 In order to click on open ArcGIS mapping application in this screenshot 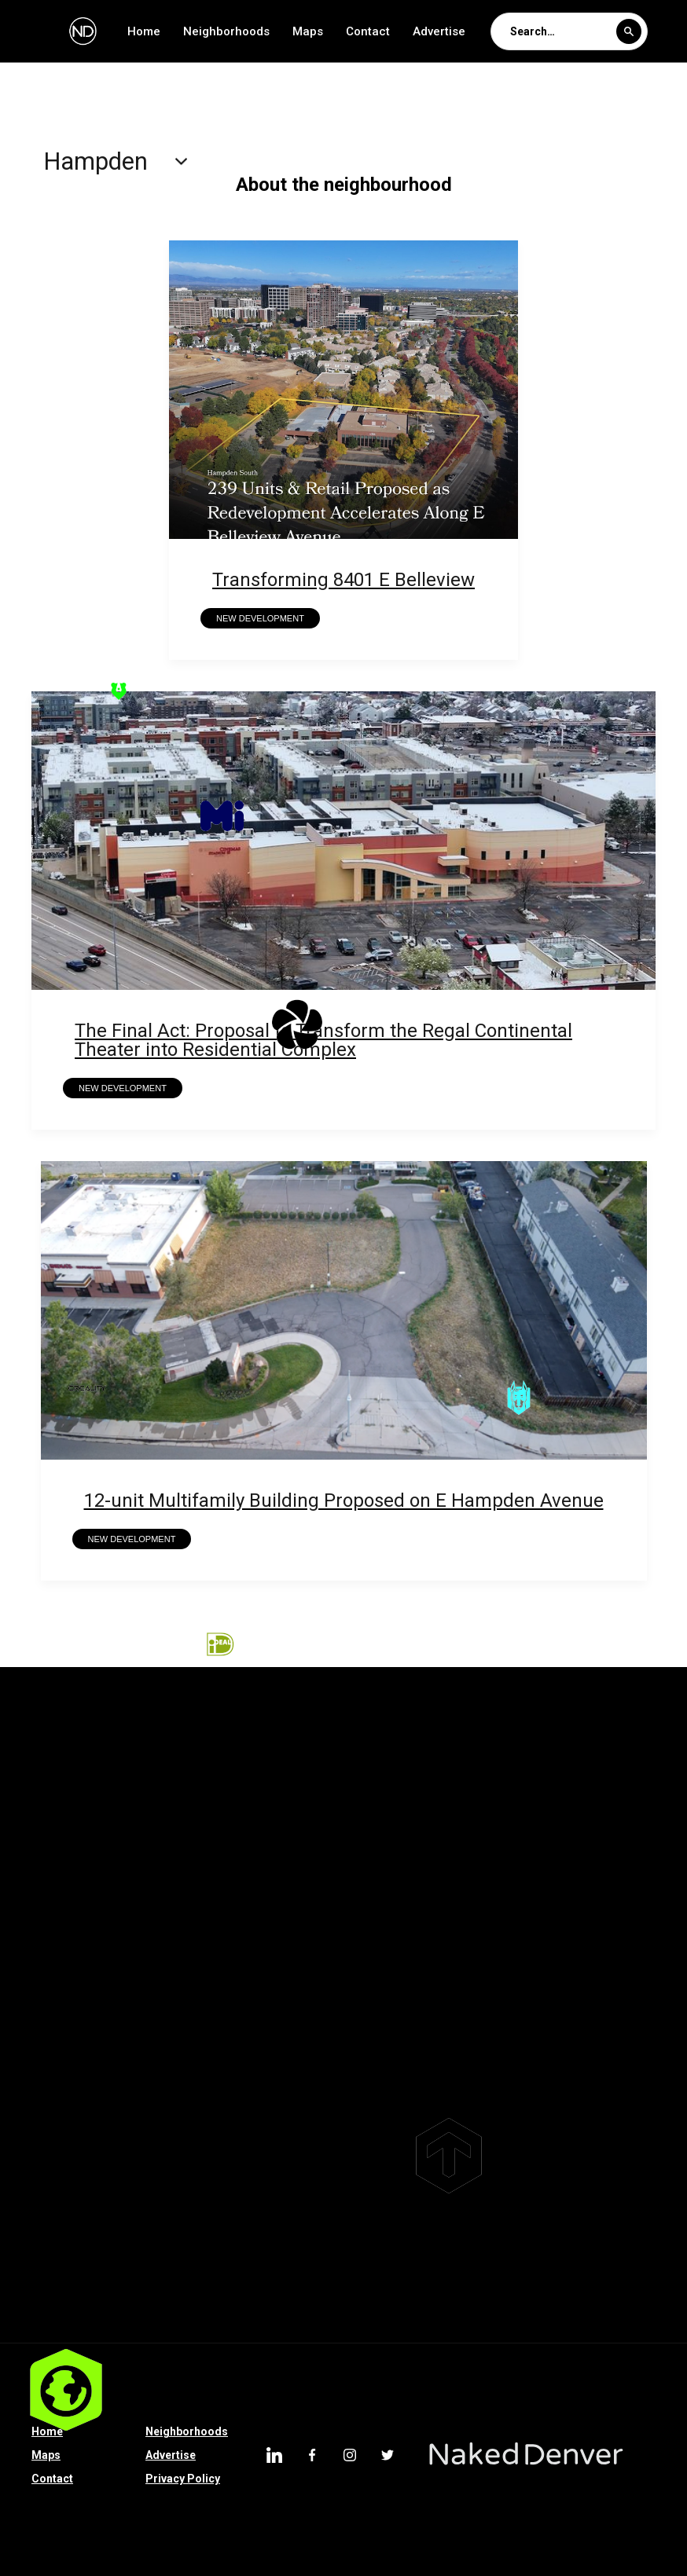, I will do `click(66, 2390)`.